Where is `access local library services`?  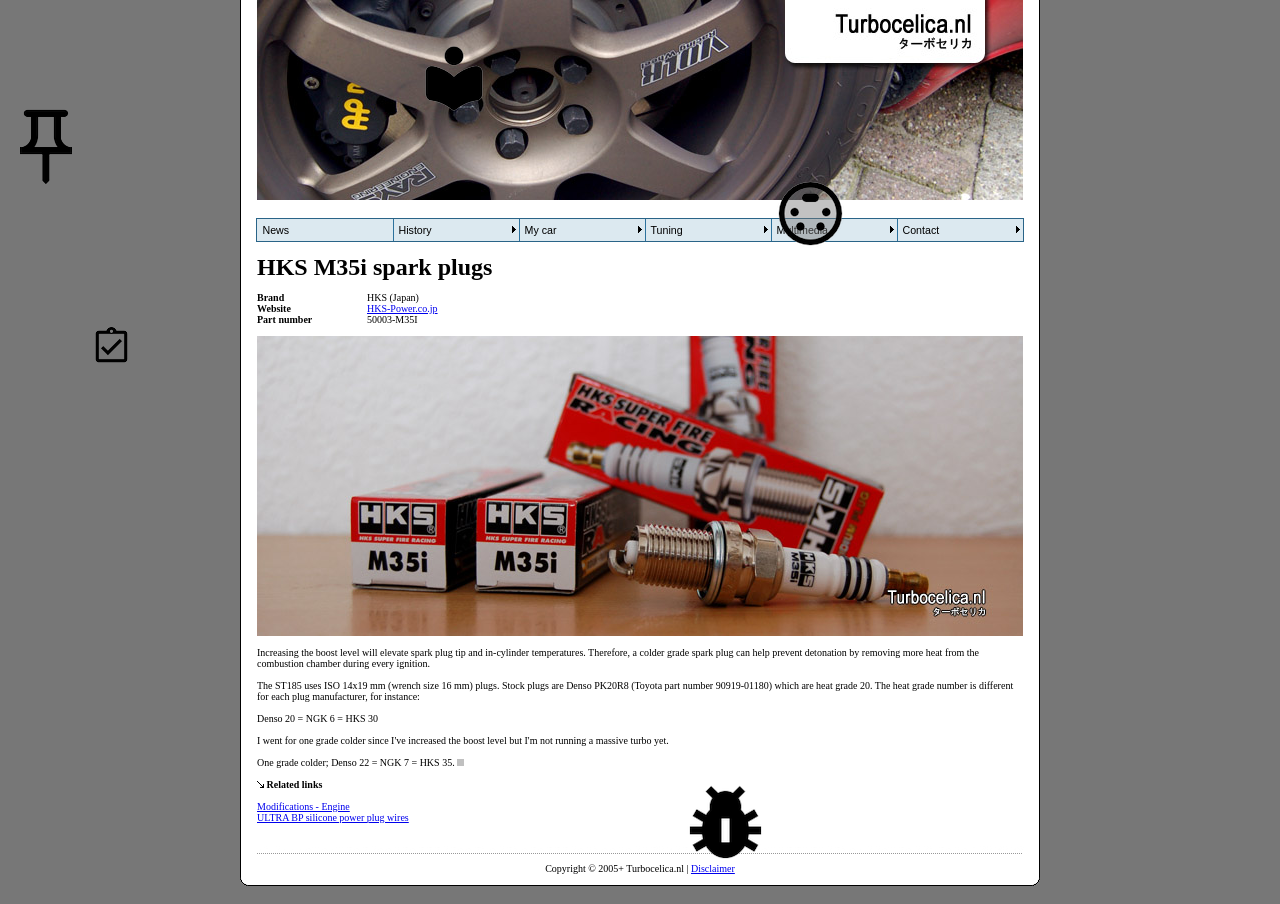 access local library services is located at coordinates (454, 78).